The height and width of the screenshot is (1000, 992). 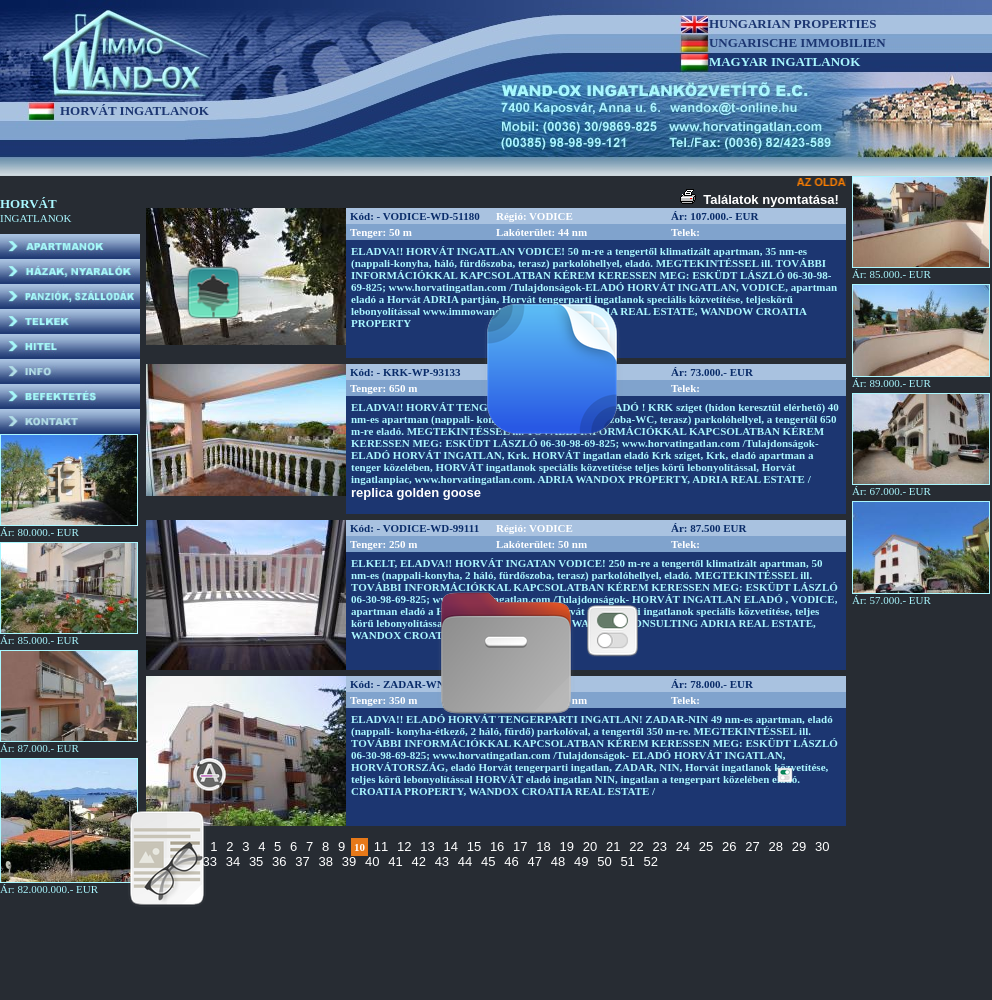 What do you see at coordinates (552, 369) in the screenshot?
I see `open hot corners system preferences` at bounding box center [552, 369].